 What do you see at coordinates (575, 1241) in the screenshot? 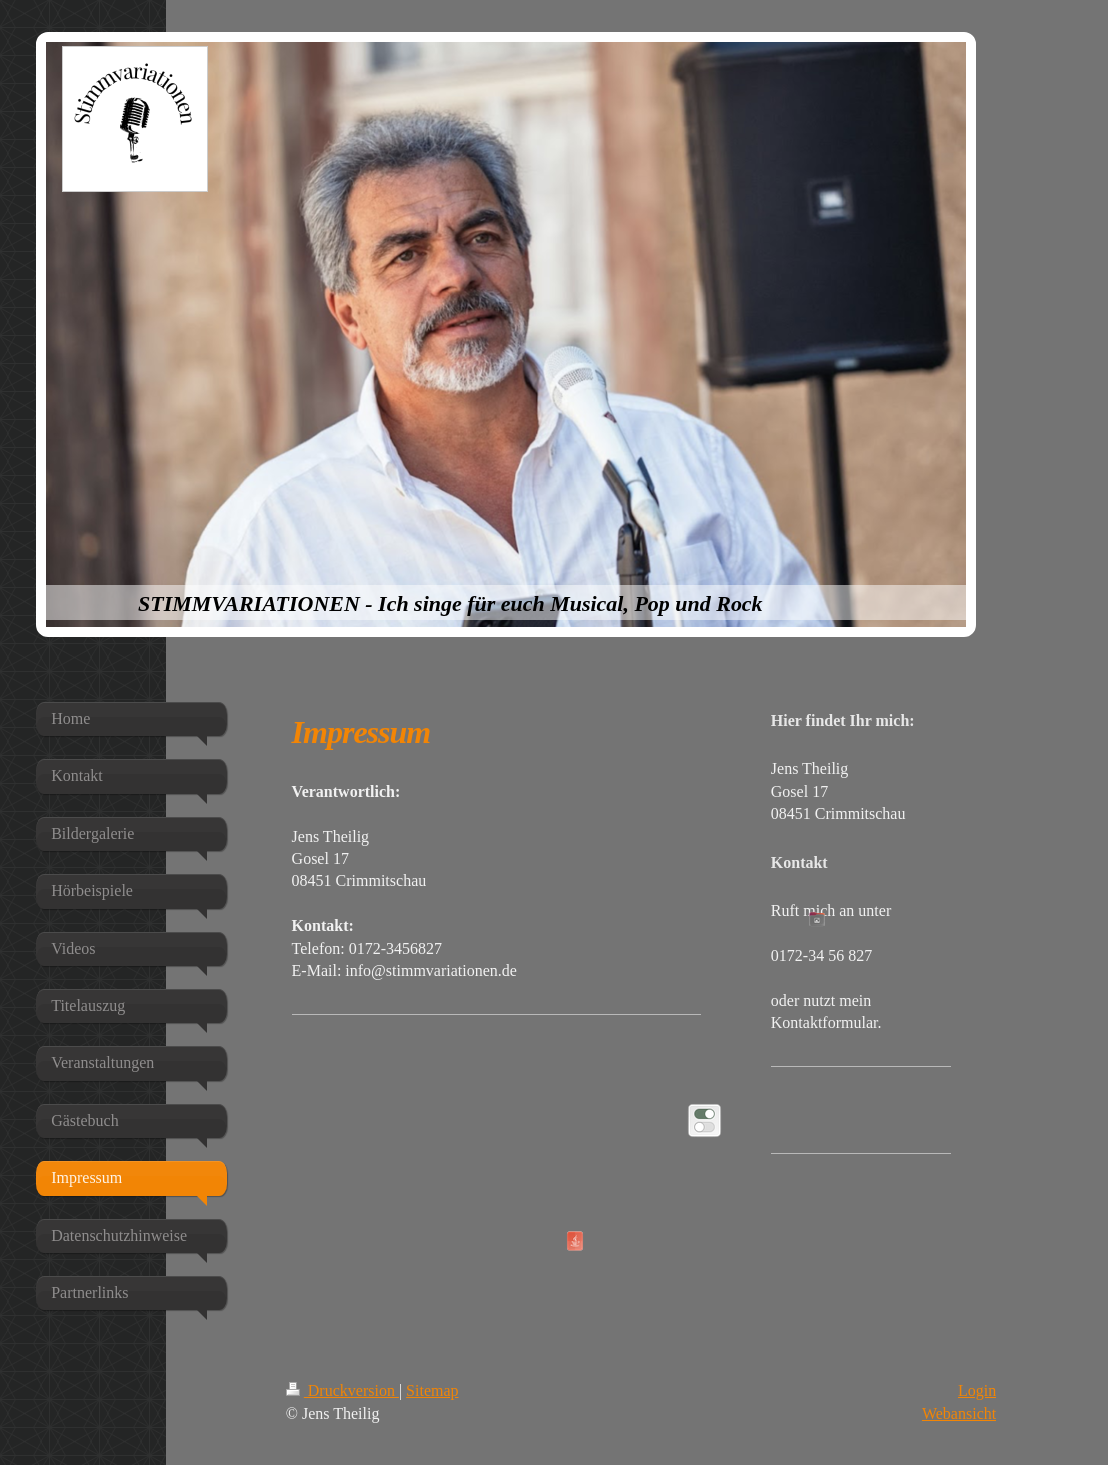
I see `a java source code file` at bounding box center [575, 1241].